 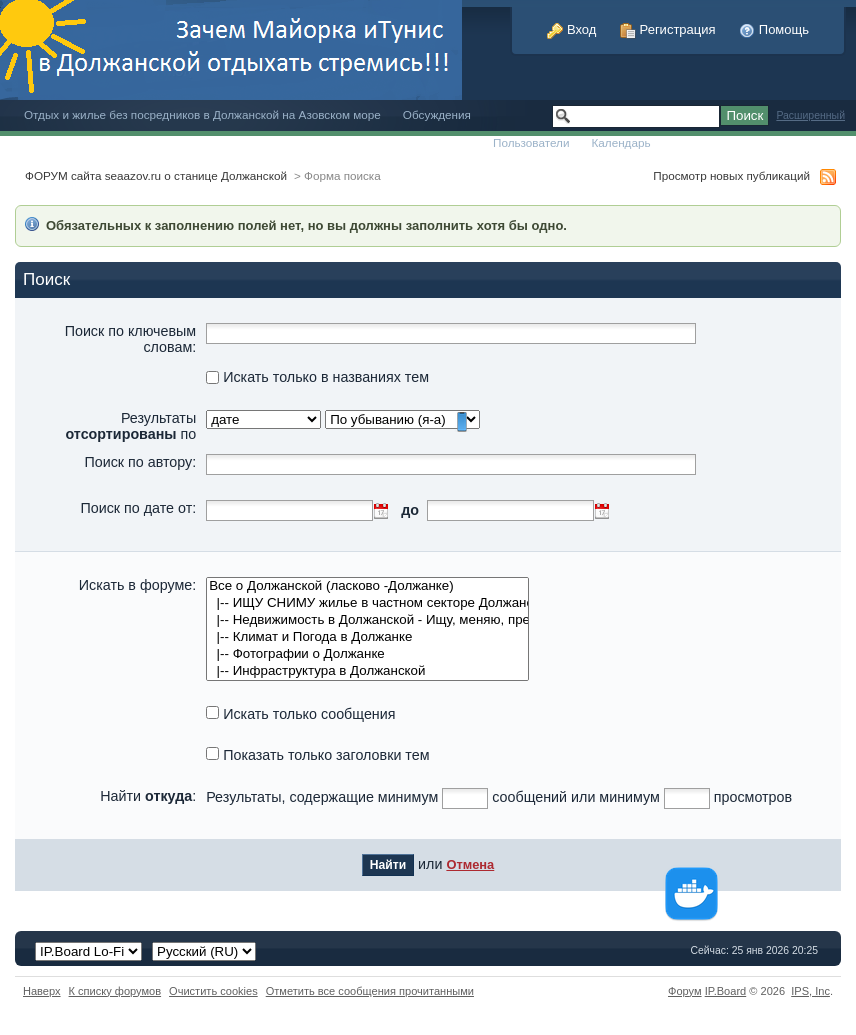 I want to click on iPhone XS device icon, so click(x=462, y=422).